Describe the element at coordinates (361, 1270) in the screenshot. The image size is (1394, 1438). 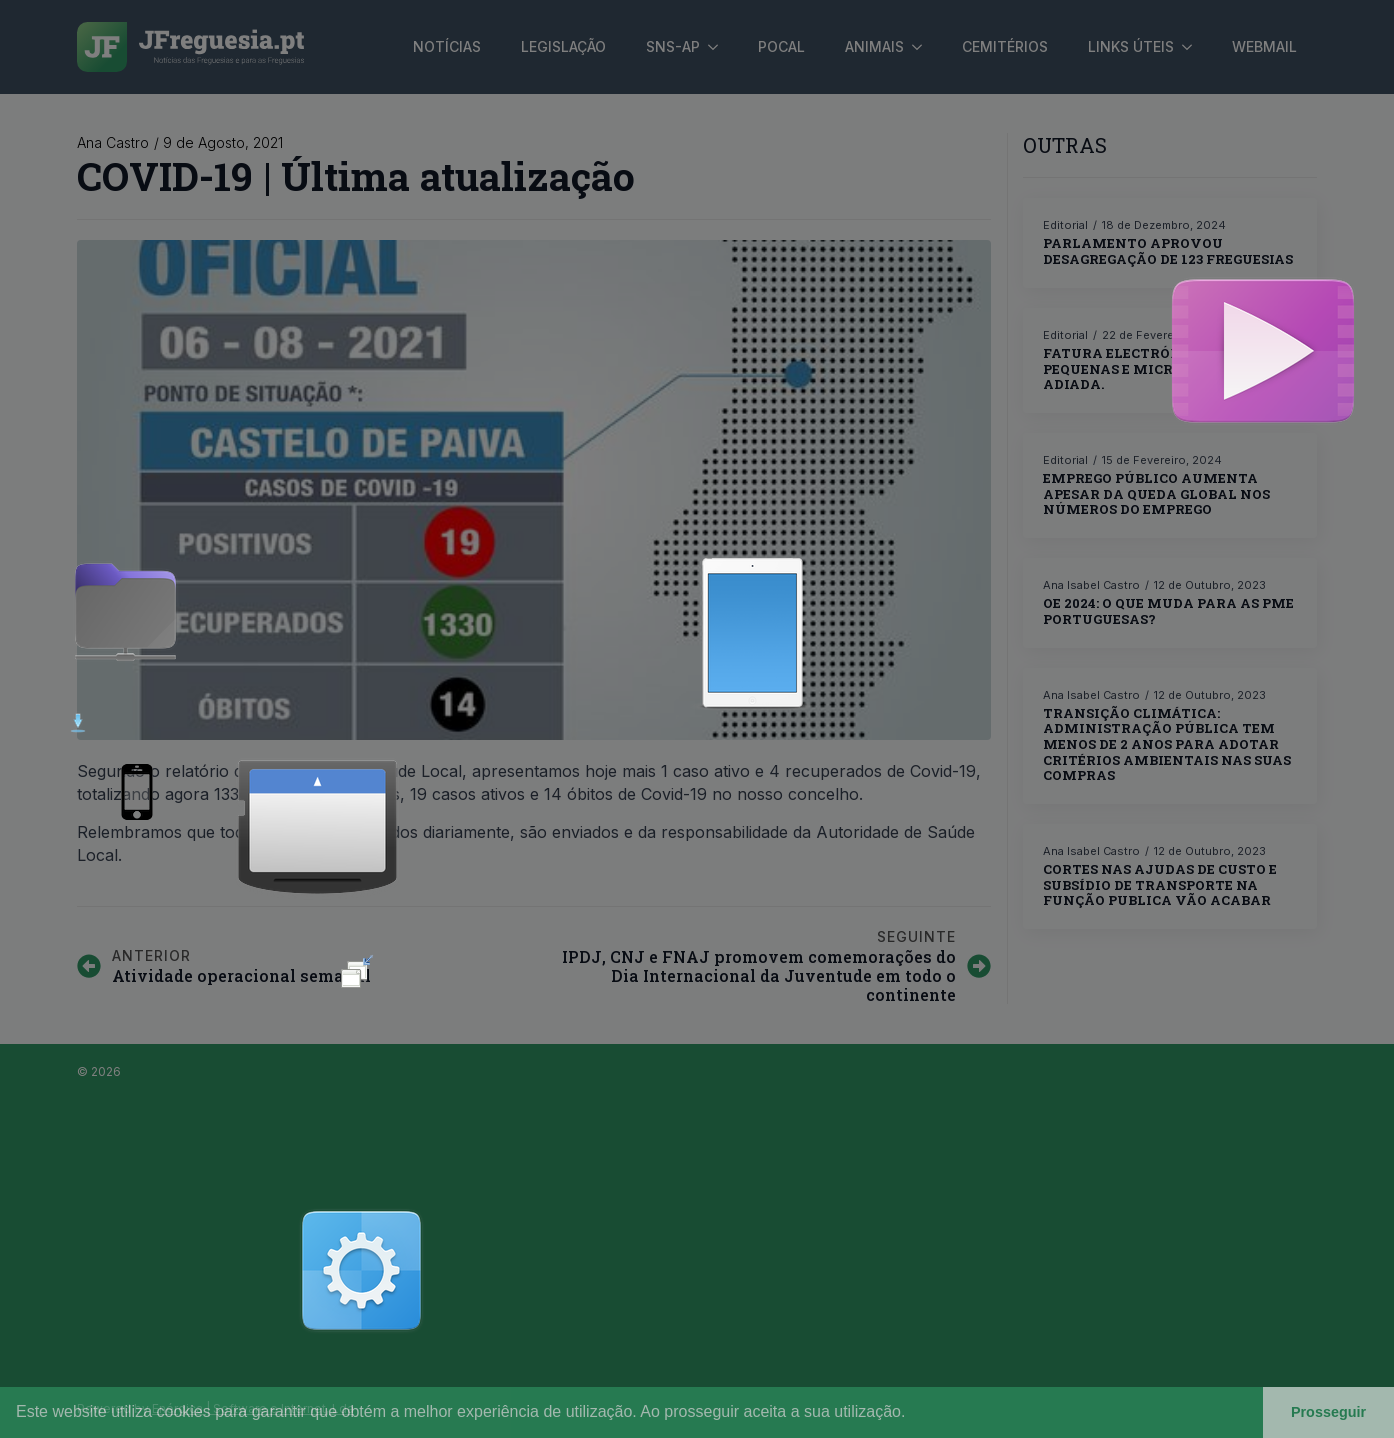
I see `ms-dos or windows executable file` at that location.